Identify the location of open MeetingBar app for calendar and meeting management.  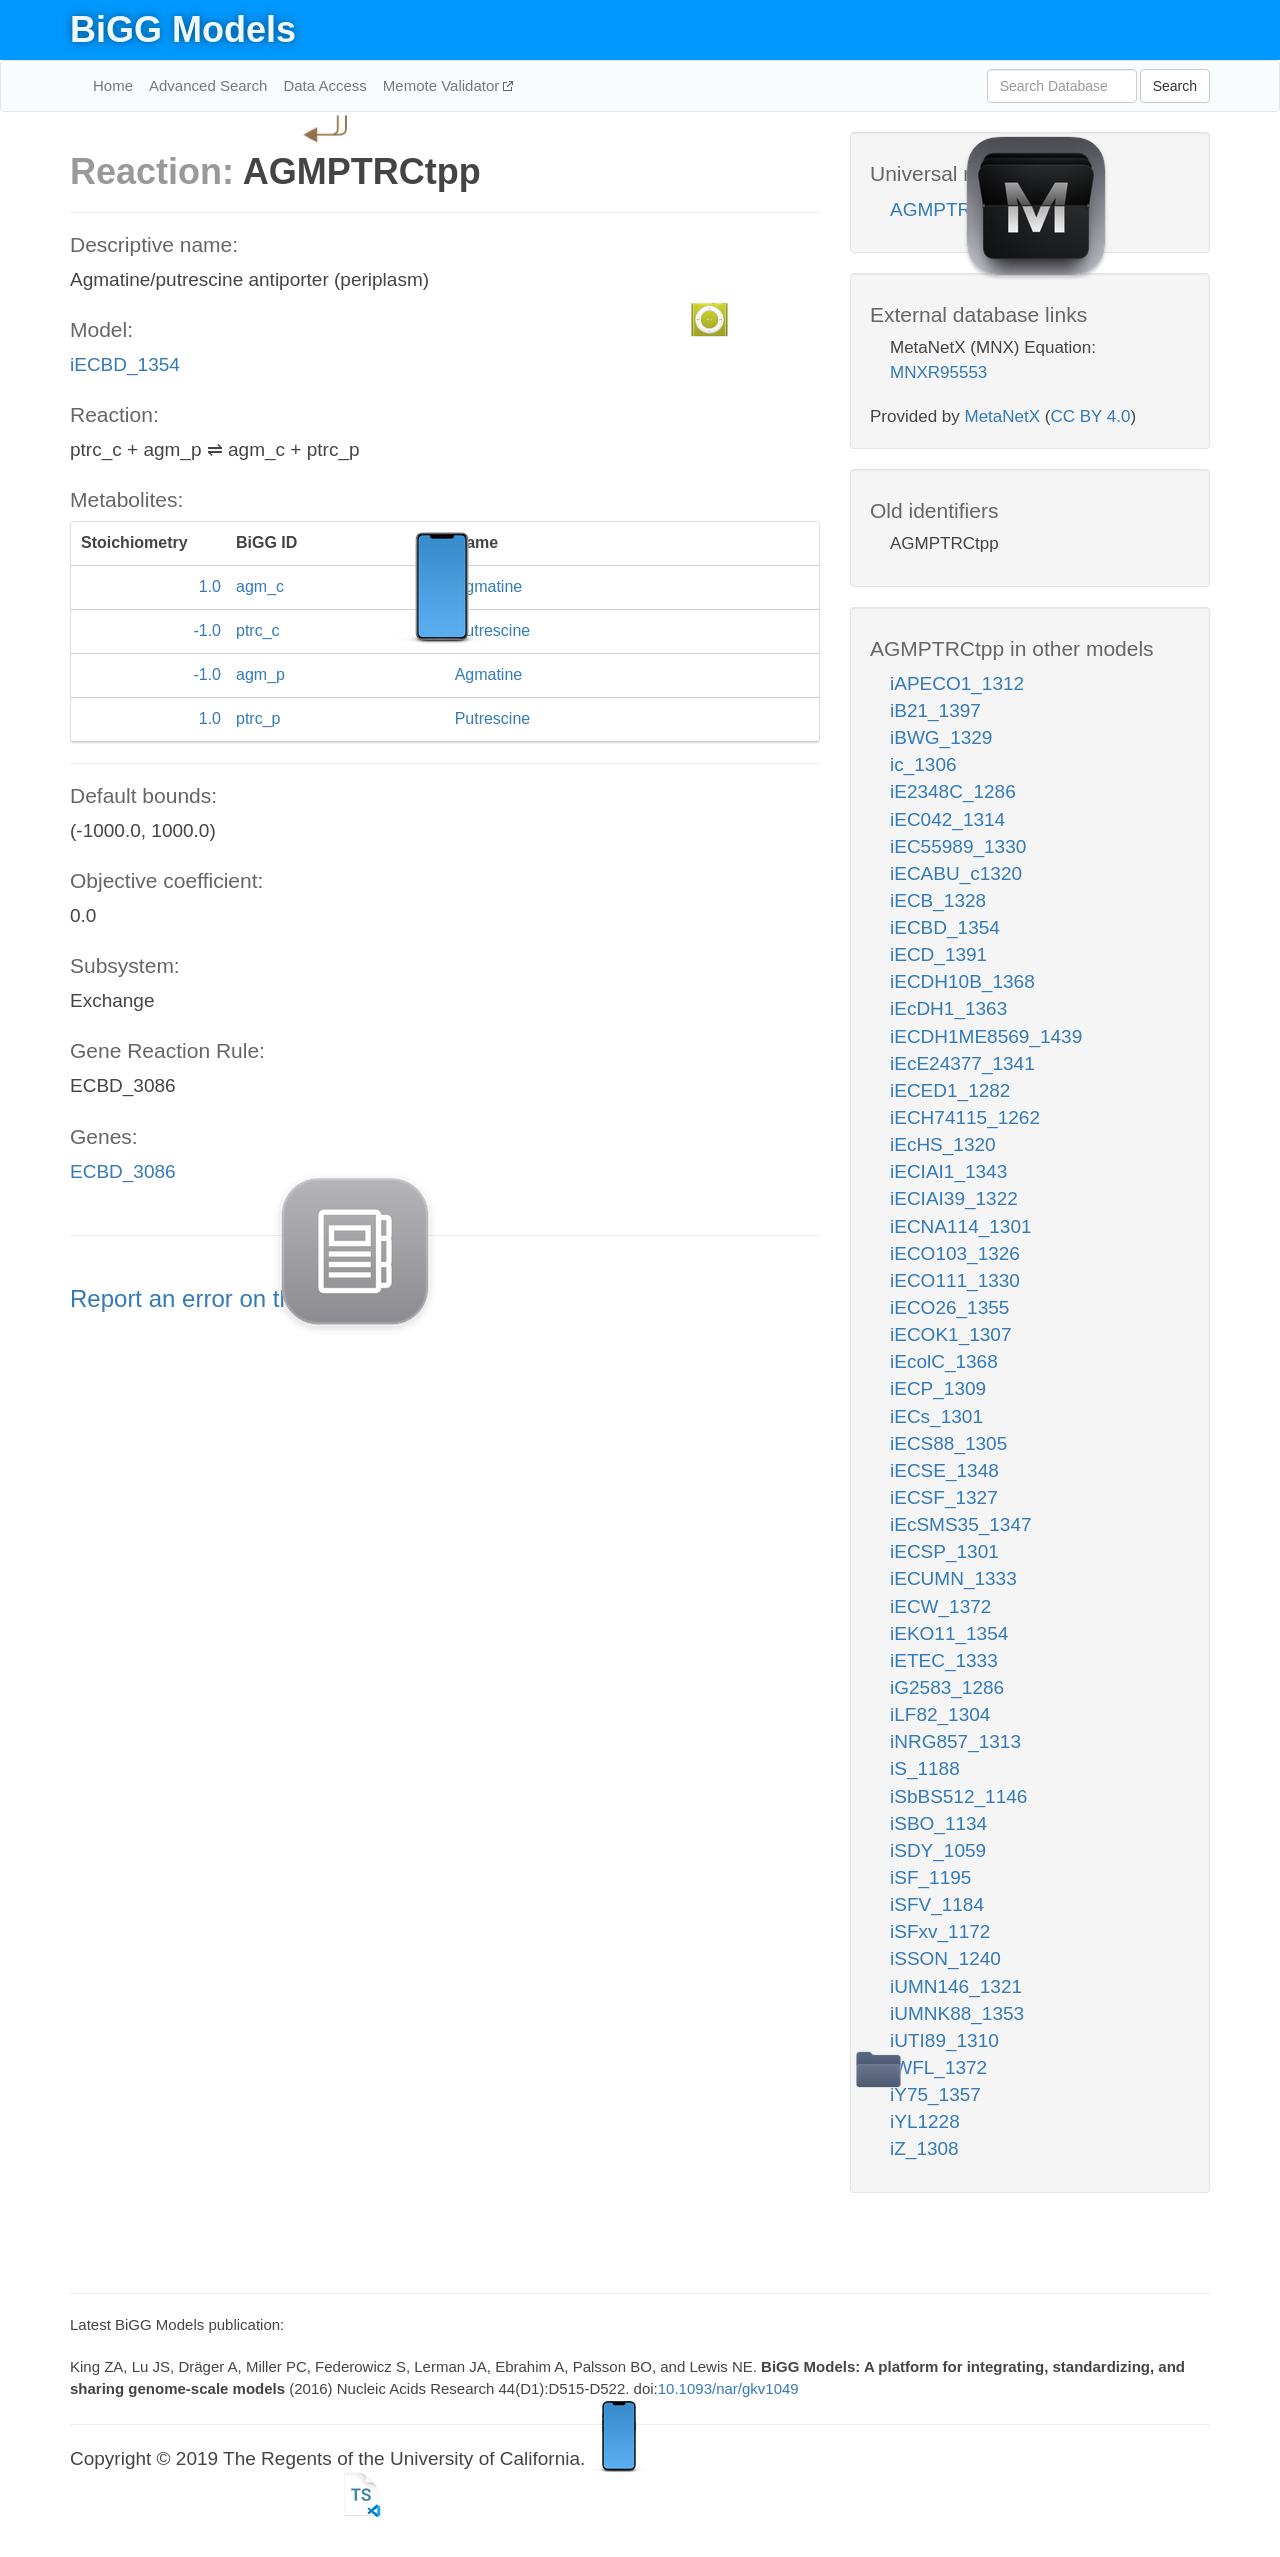
(1036, 206).